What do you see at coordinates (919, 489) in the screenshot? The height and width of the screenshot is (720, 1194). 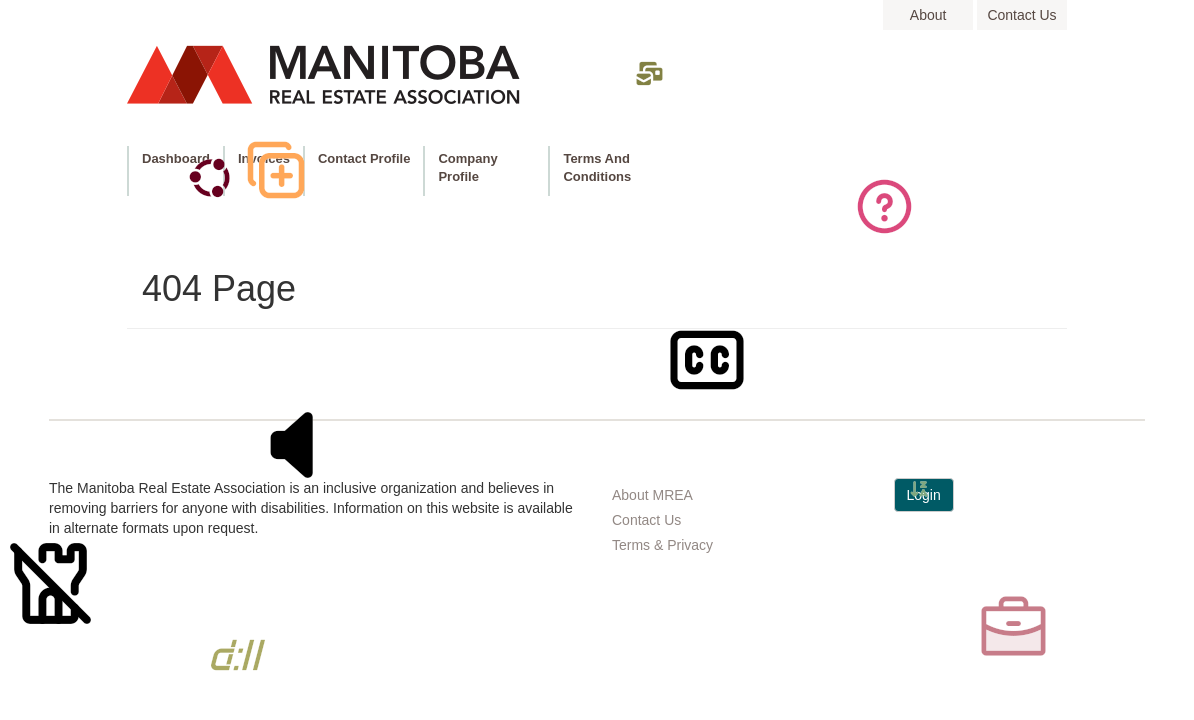 I see `sort items alphabetically from Z to A` at bounding box center [919, 489].